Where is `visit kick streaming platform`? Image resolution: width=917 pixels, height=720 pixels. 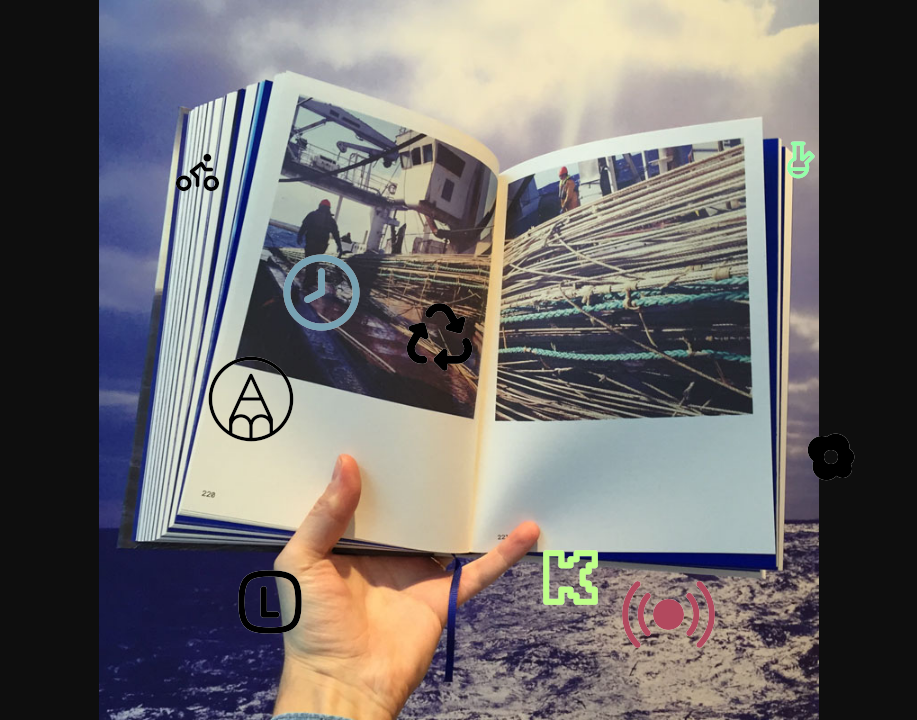
visit kick streaming platform is located at coordinates (570, 577).